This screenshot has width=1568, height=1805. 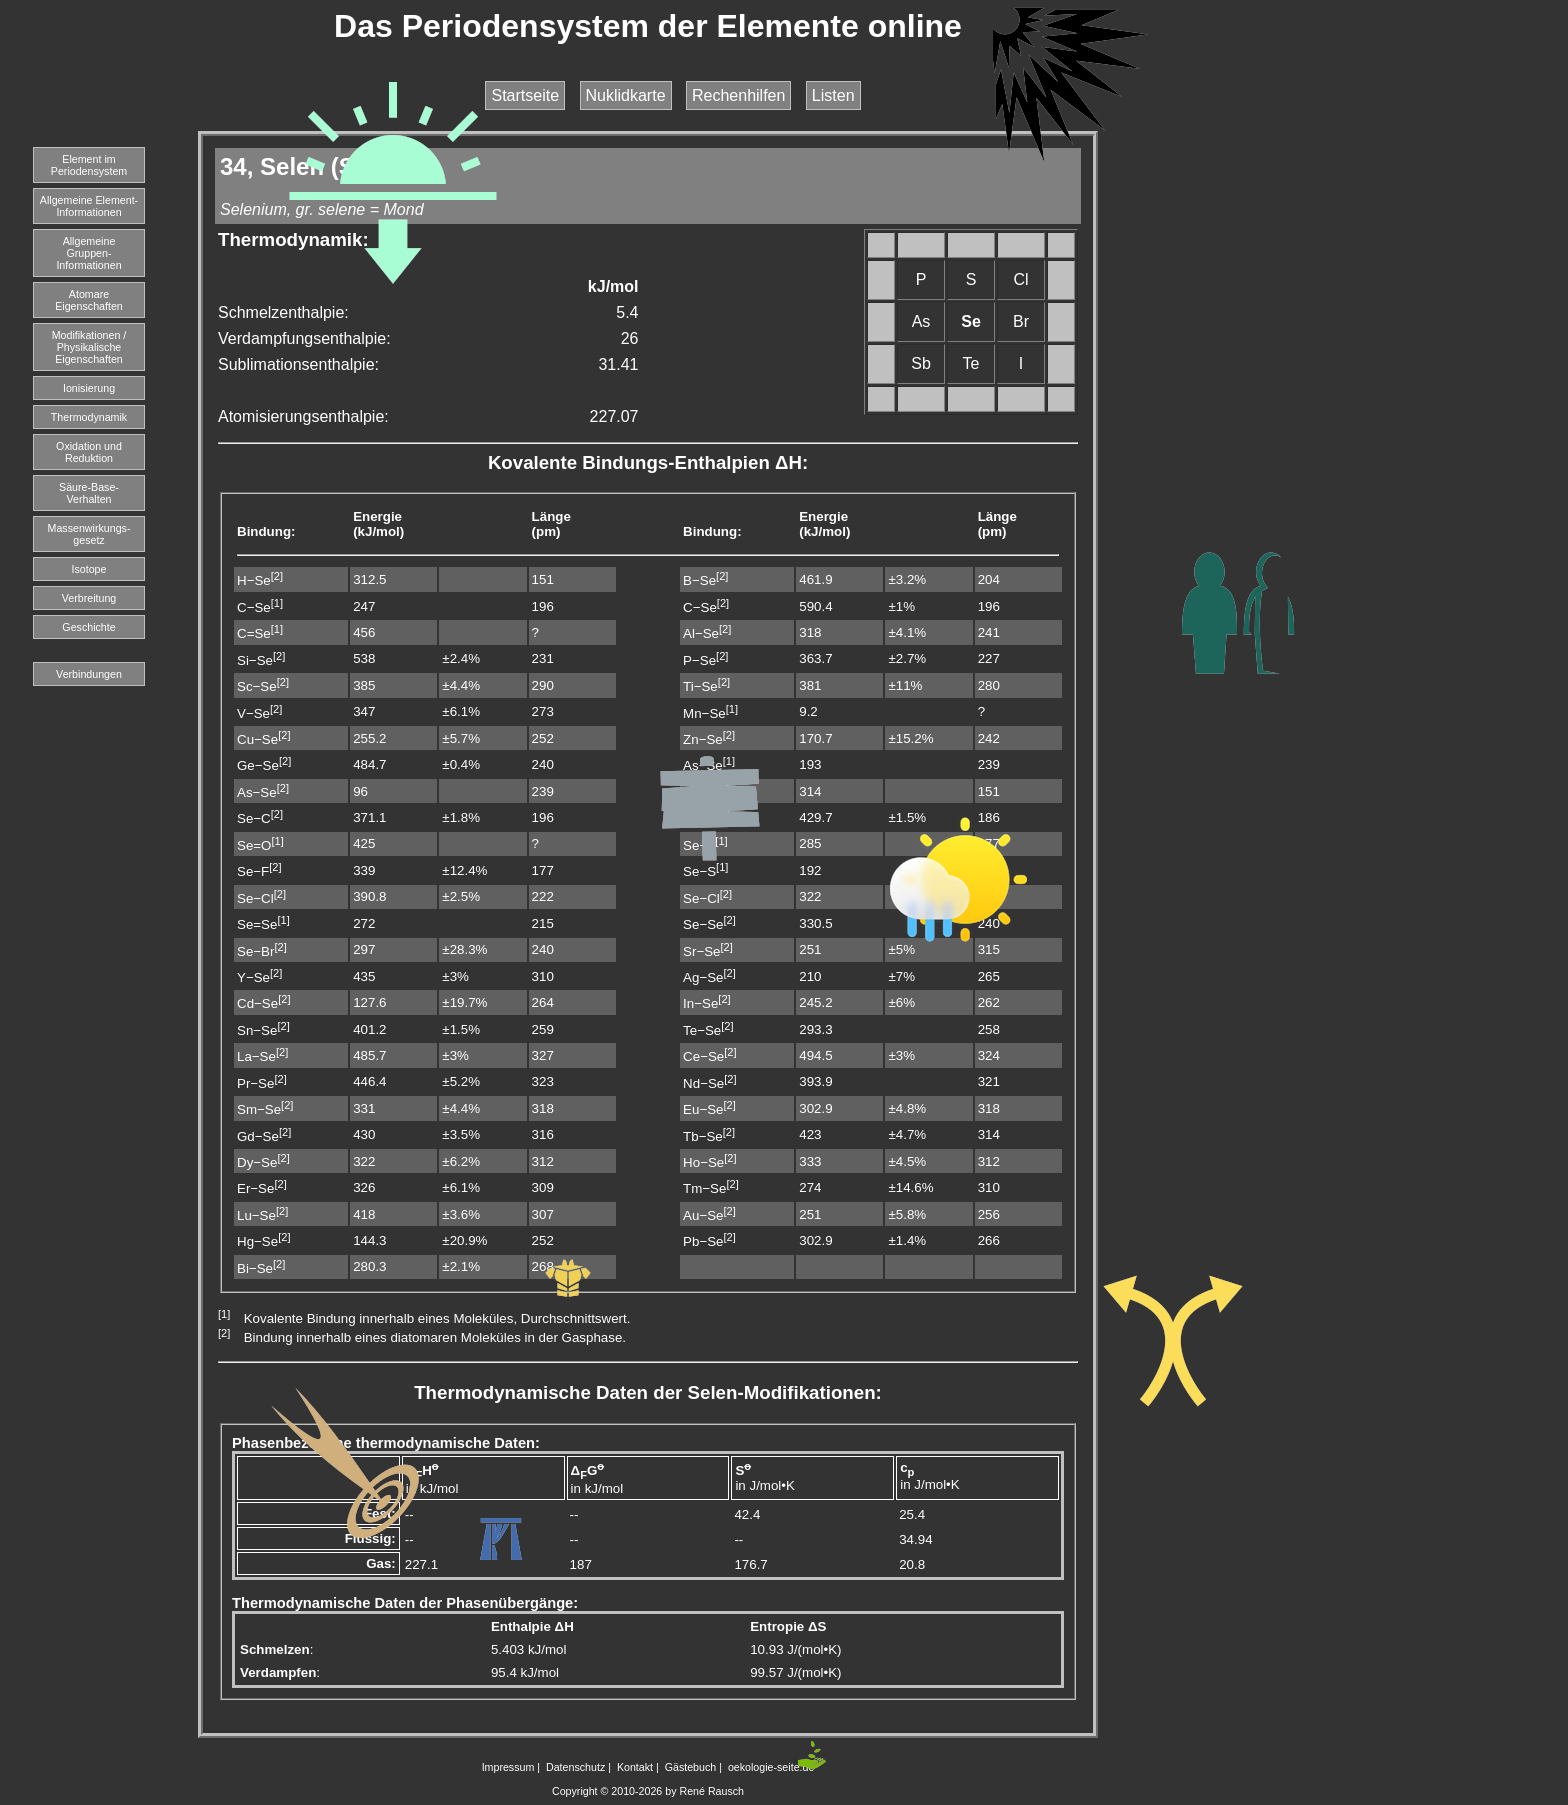 What do you see at coordinates (568, 1278) in the screenshot?
I see `equip shoulder armor to your character` at bounding box center [568, 1278].